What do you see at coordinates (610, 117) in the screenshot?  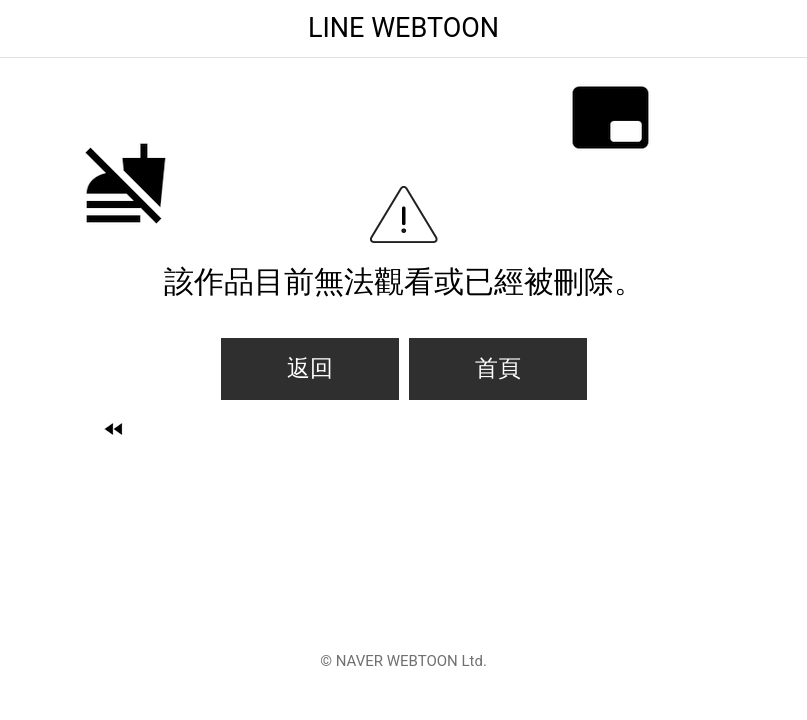 I see `add a watermark or branding overlay to content` at bounding box center [610, 117].